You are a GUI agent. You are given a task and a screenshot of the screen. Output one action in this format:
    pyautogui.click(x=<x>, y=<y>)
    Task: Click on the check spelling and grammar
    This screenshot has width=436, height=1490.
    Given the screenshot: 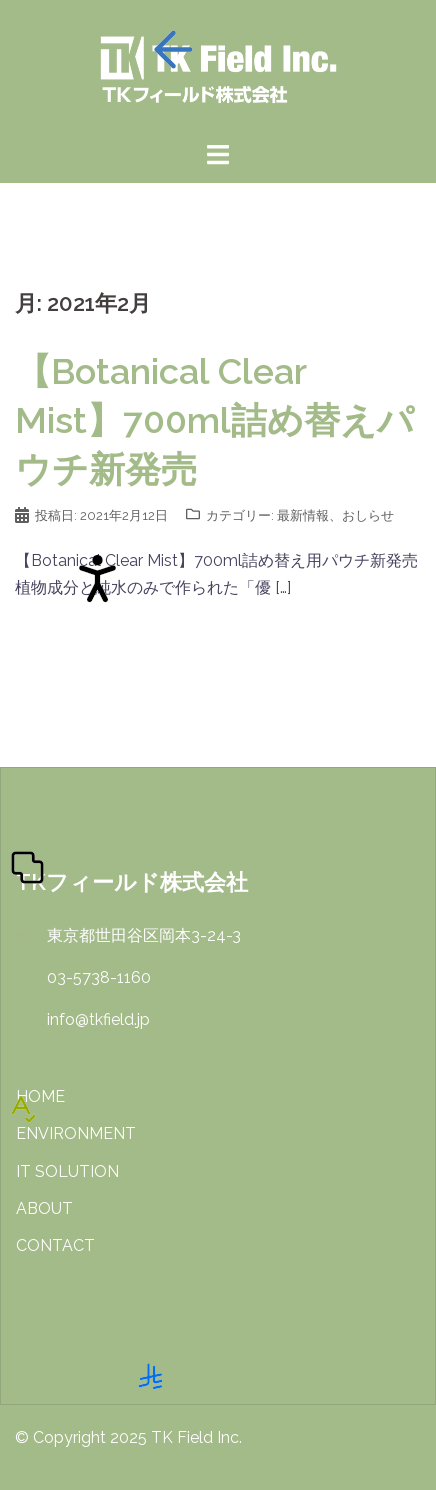 What is the action you would take?
    pyautogui.click(x=21, y=1108)
    